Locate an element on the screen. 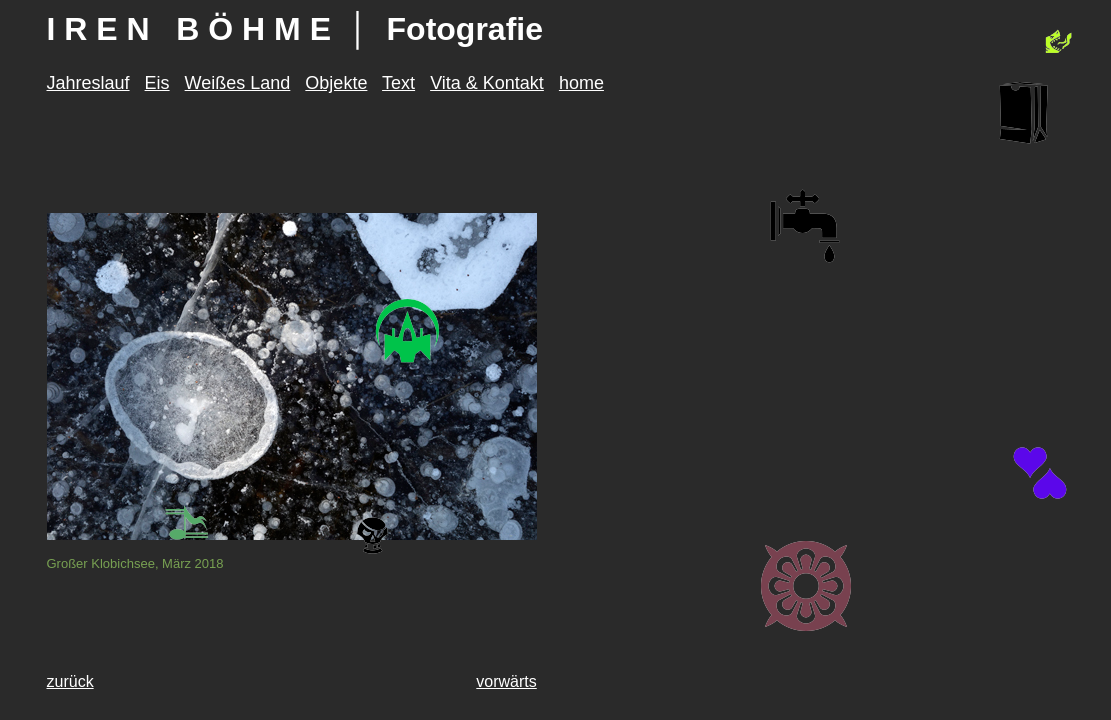  indicates shark attack or danger zone in a game is located at coordinates (1058, 40).